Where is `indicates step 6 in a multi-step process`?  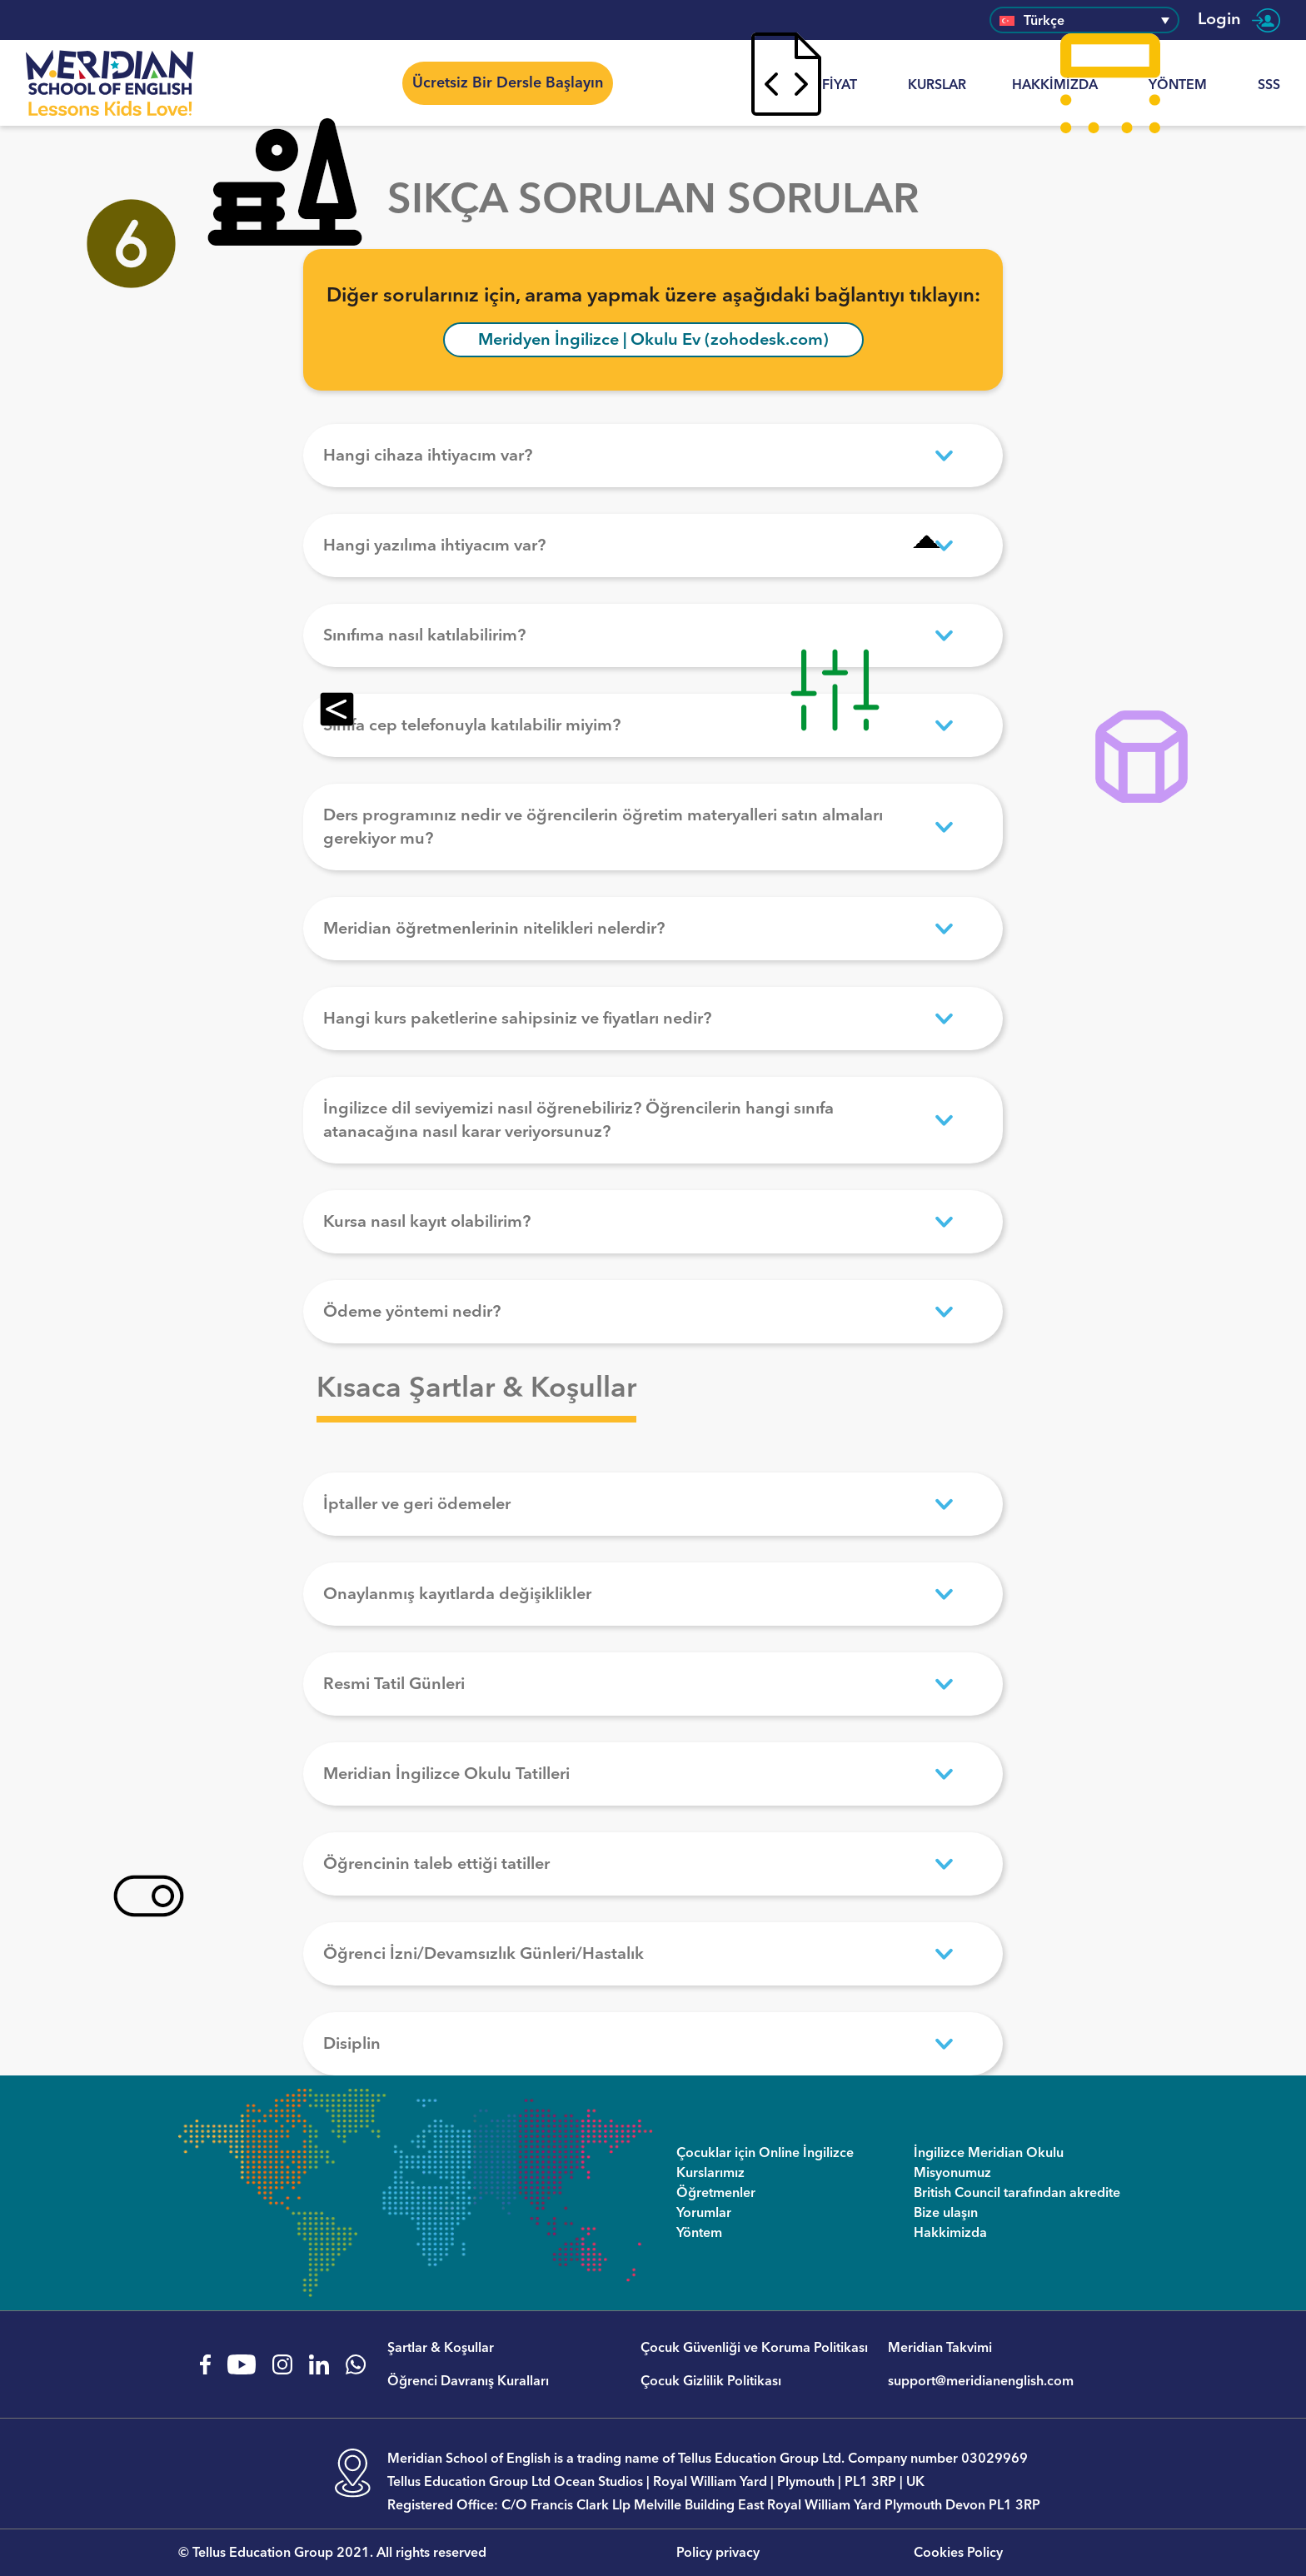 indicates step 6 in a multi-step process is located at coordinates (131, 243).